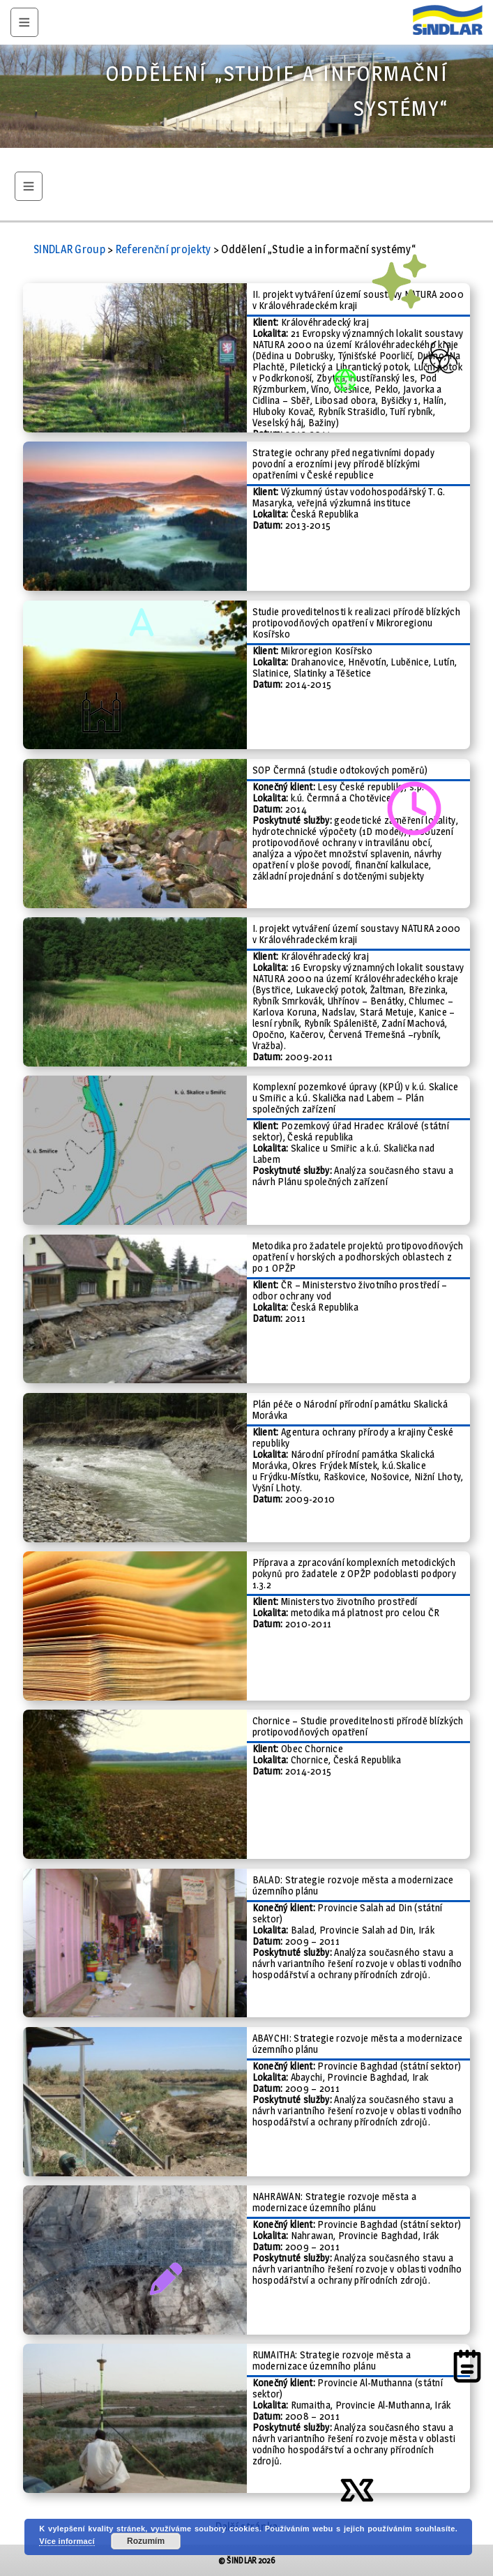 The height and width of the screenshot is (2576, 493). What do you see at coordinates (142, 622) in the screenshot?
I see `indicates text formatting or font options` at bounding box center [142, 622].